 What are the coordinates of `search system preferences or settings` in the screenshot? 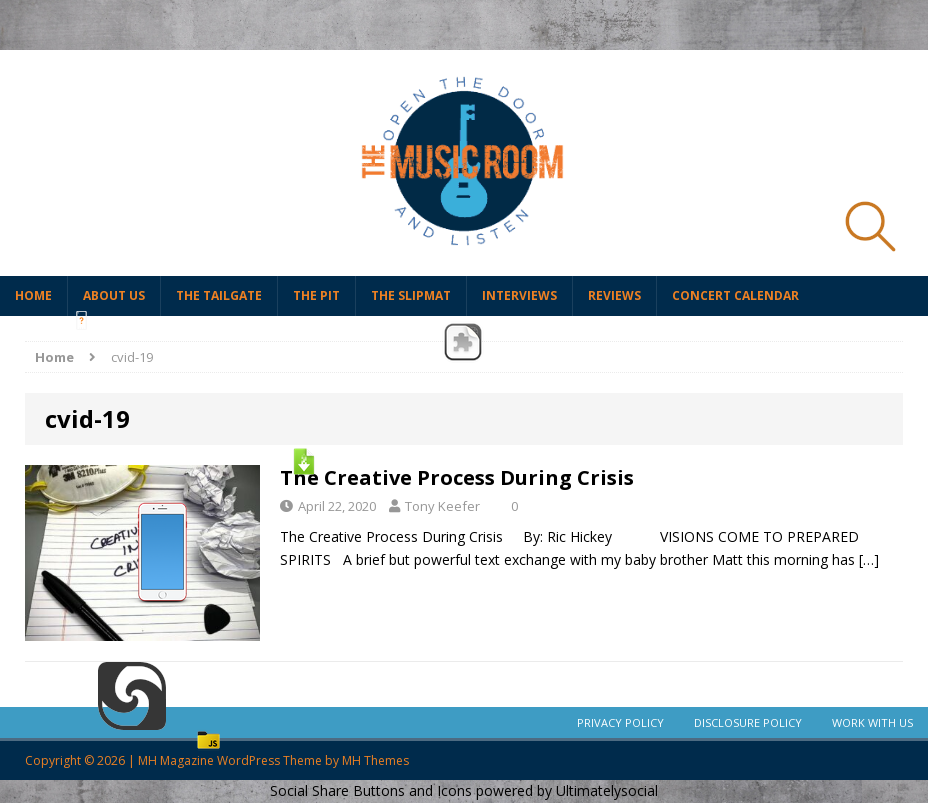 It's located at (870, 226).